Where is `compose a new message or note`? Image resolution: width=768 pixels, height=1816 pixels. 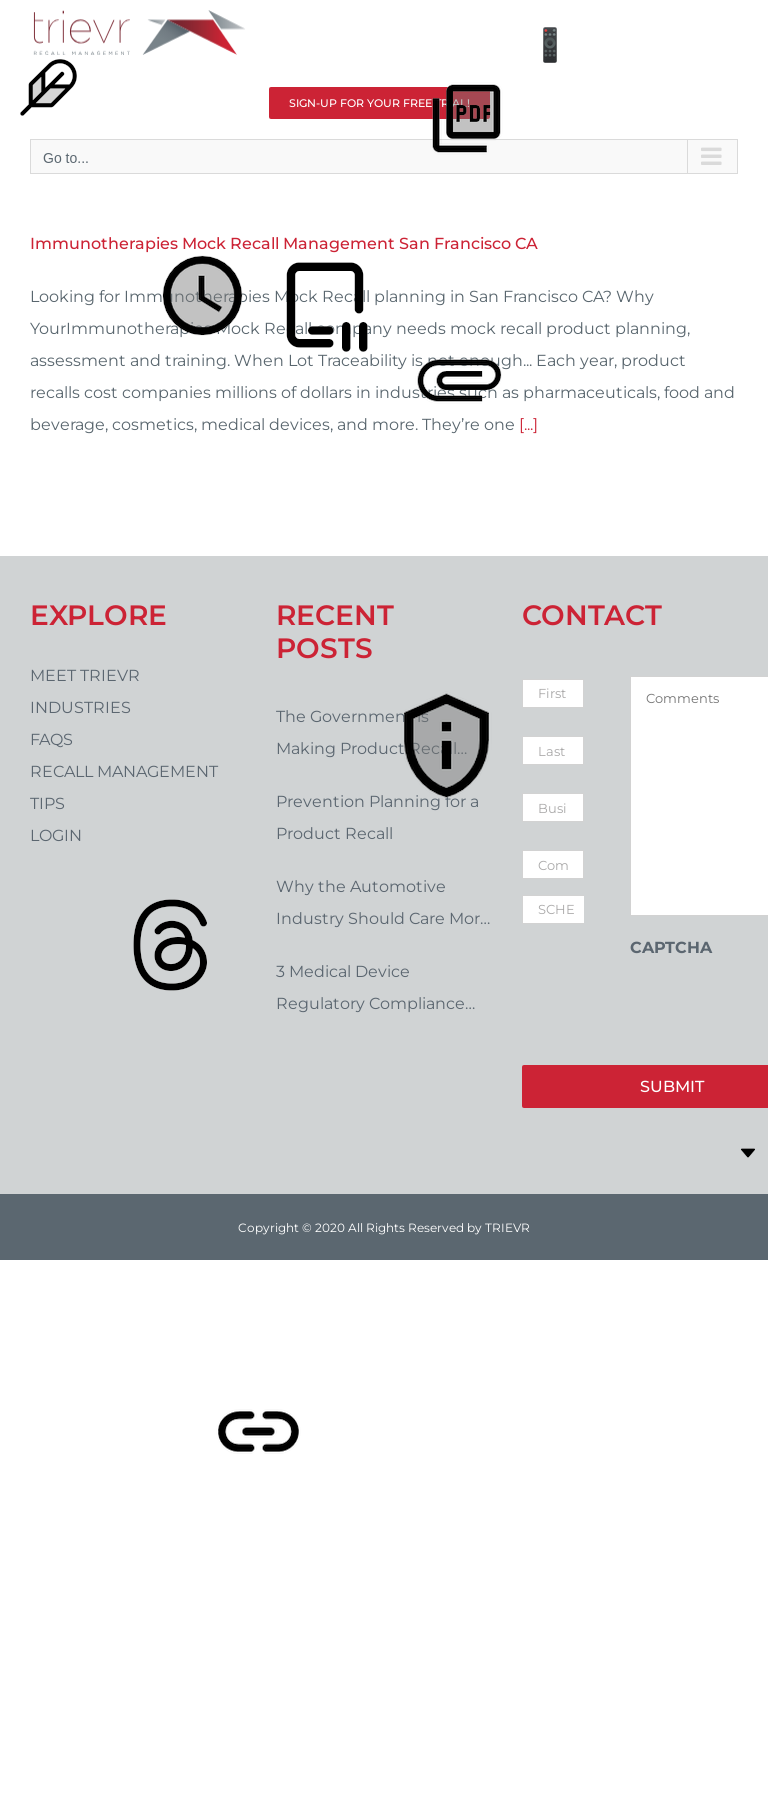
compose a new message or note is located at coordinates (47, 88).